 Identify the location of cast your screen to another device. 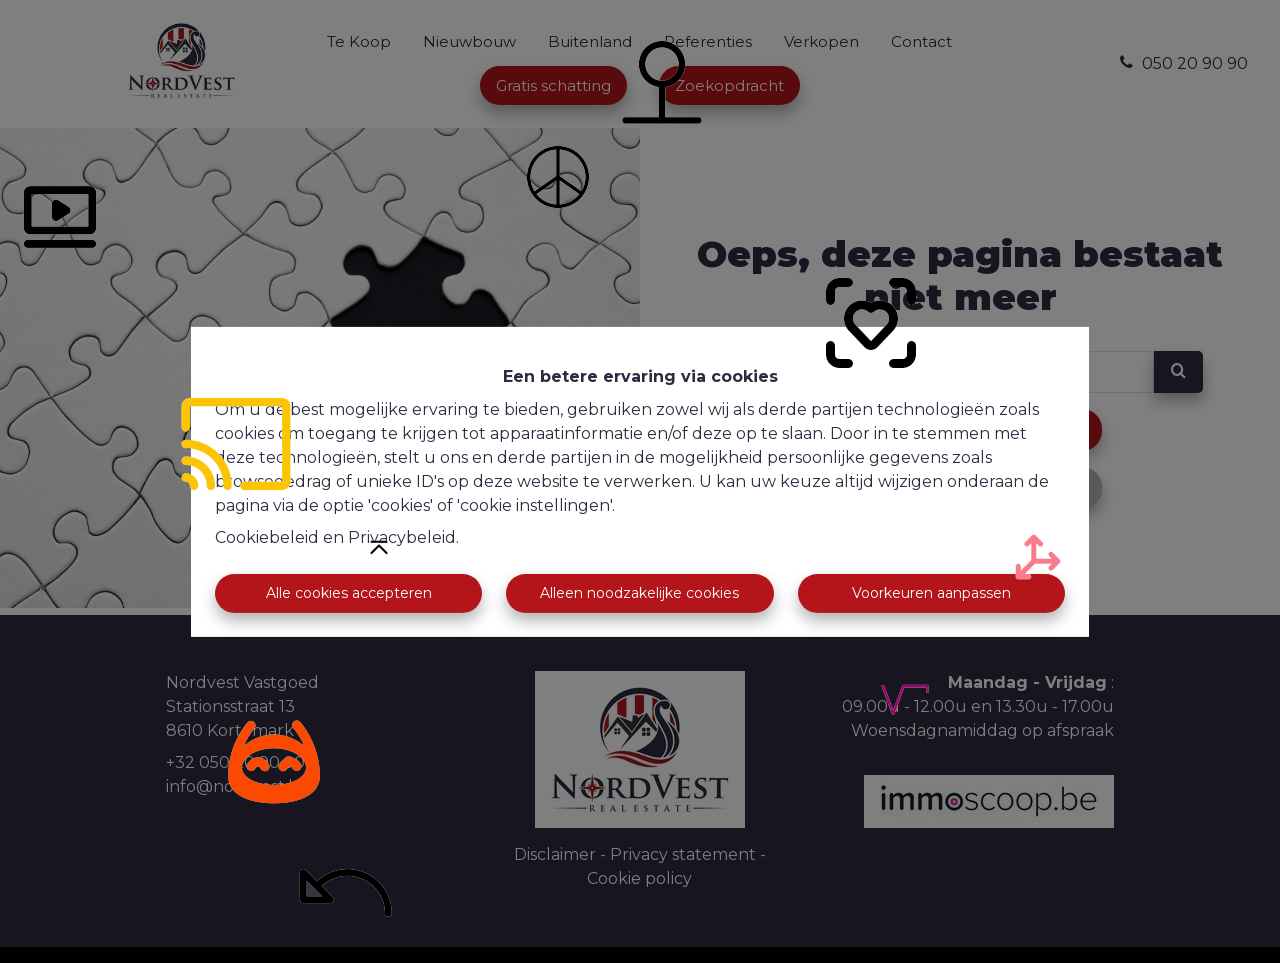
(236, 444).